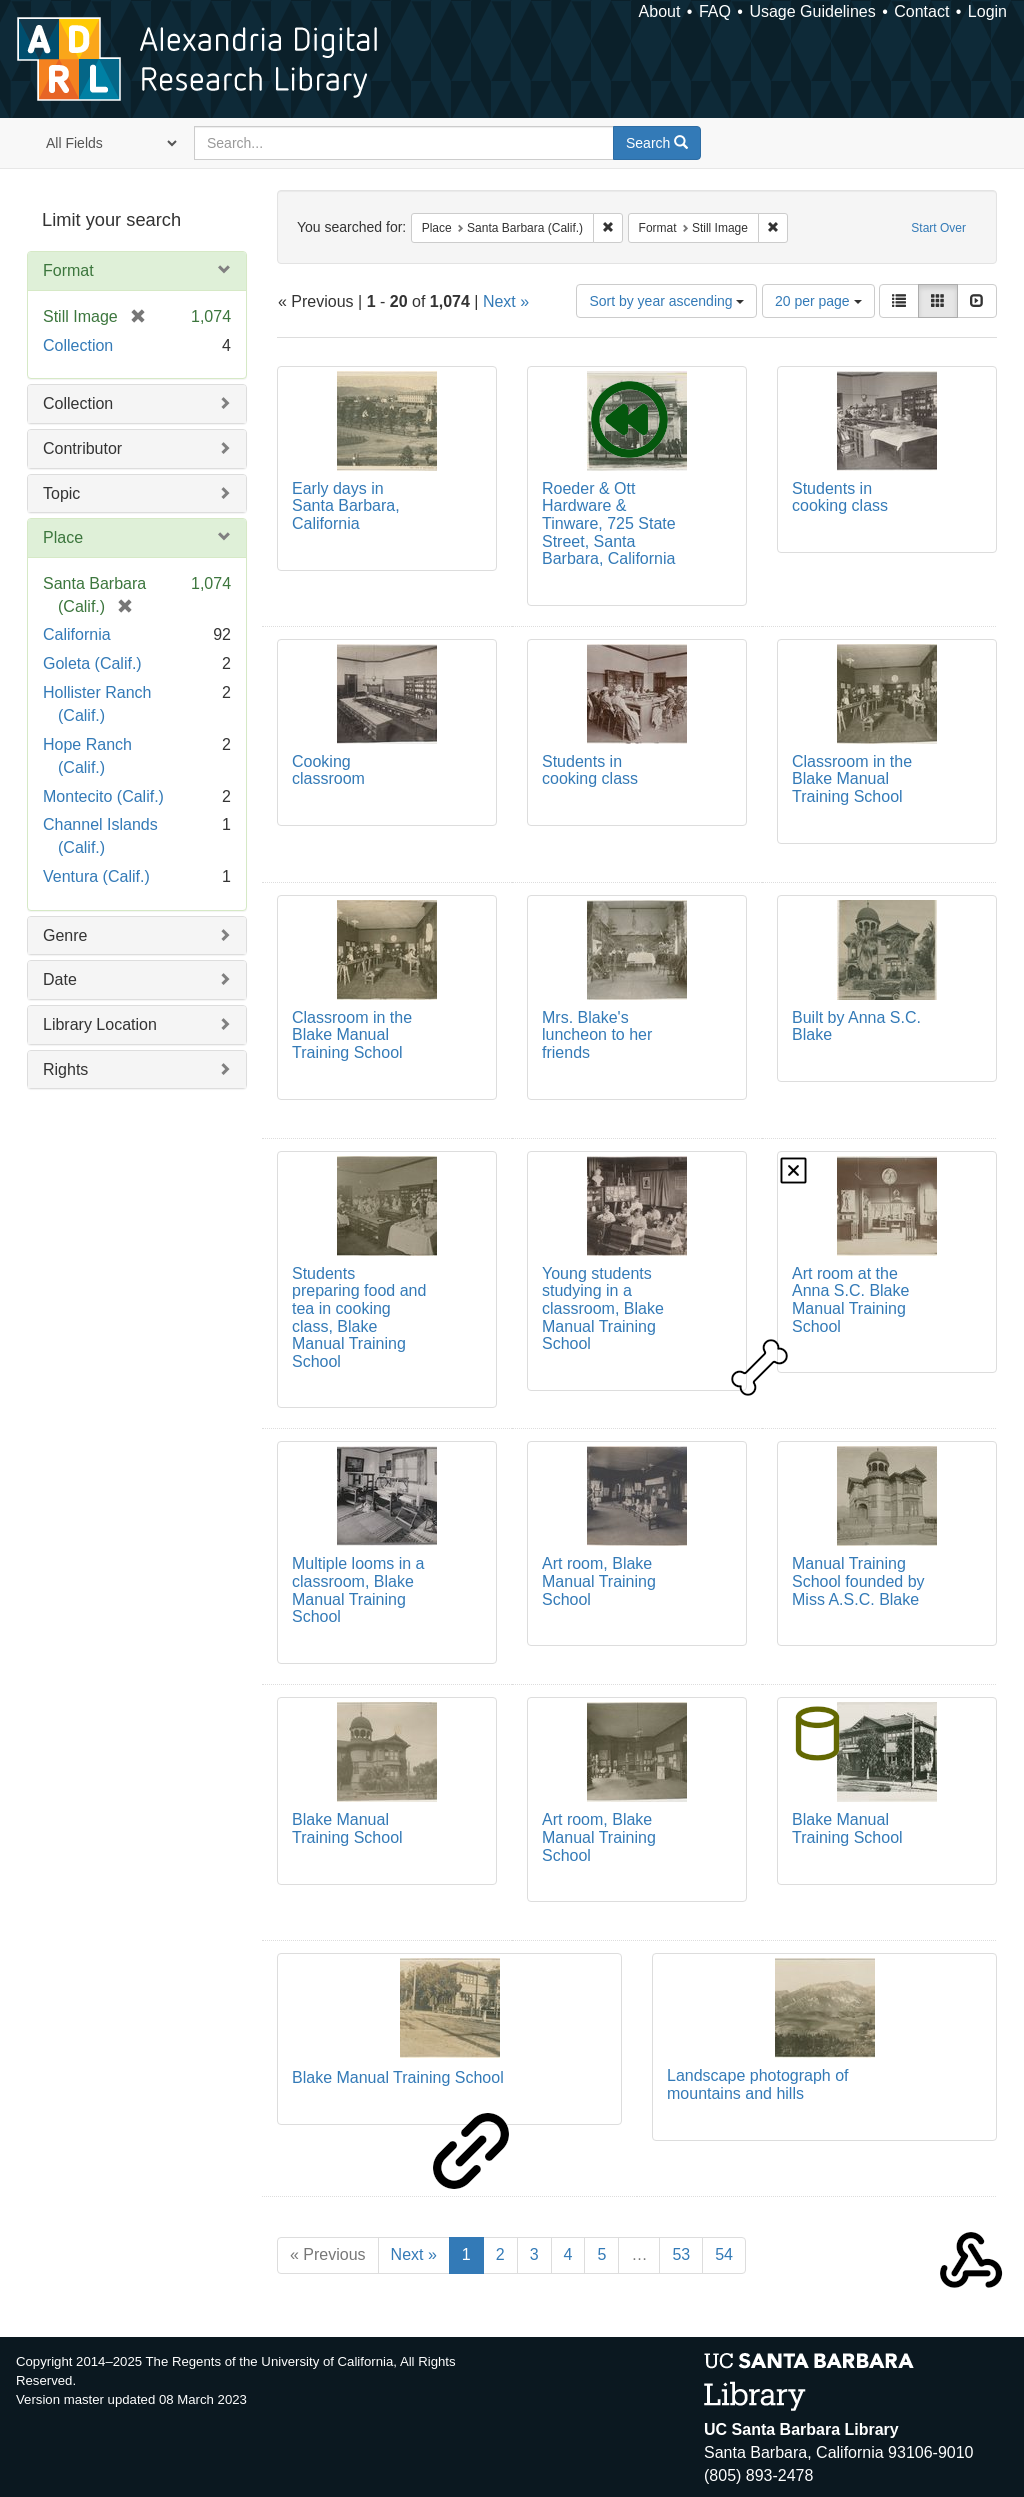 This screenshot has height=2497, width=1024. What do you see at coordinates (629, 419) in the screenshot?
I see `rewind or skip backward in media playback` at bounding box center [629, 419].